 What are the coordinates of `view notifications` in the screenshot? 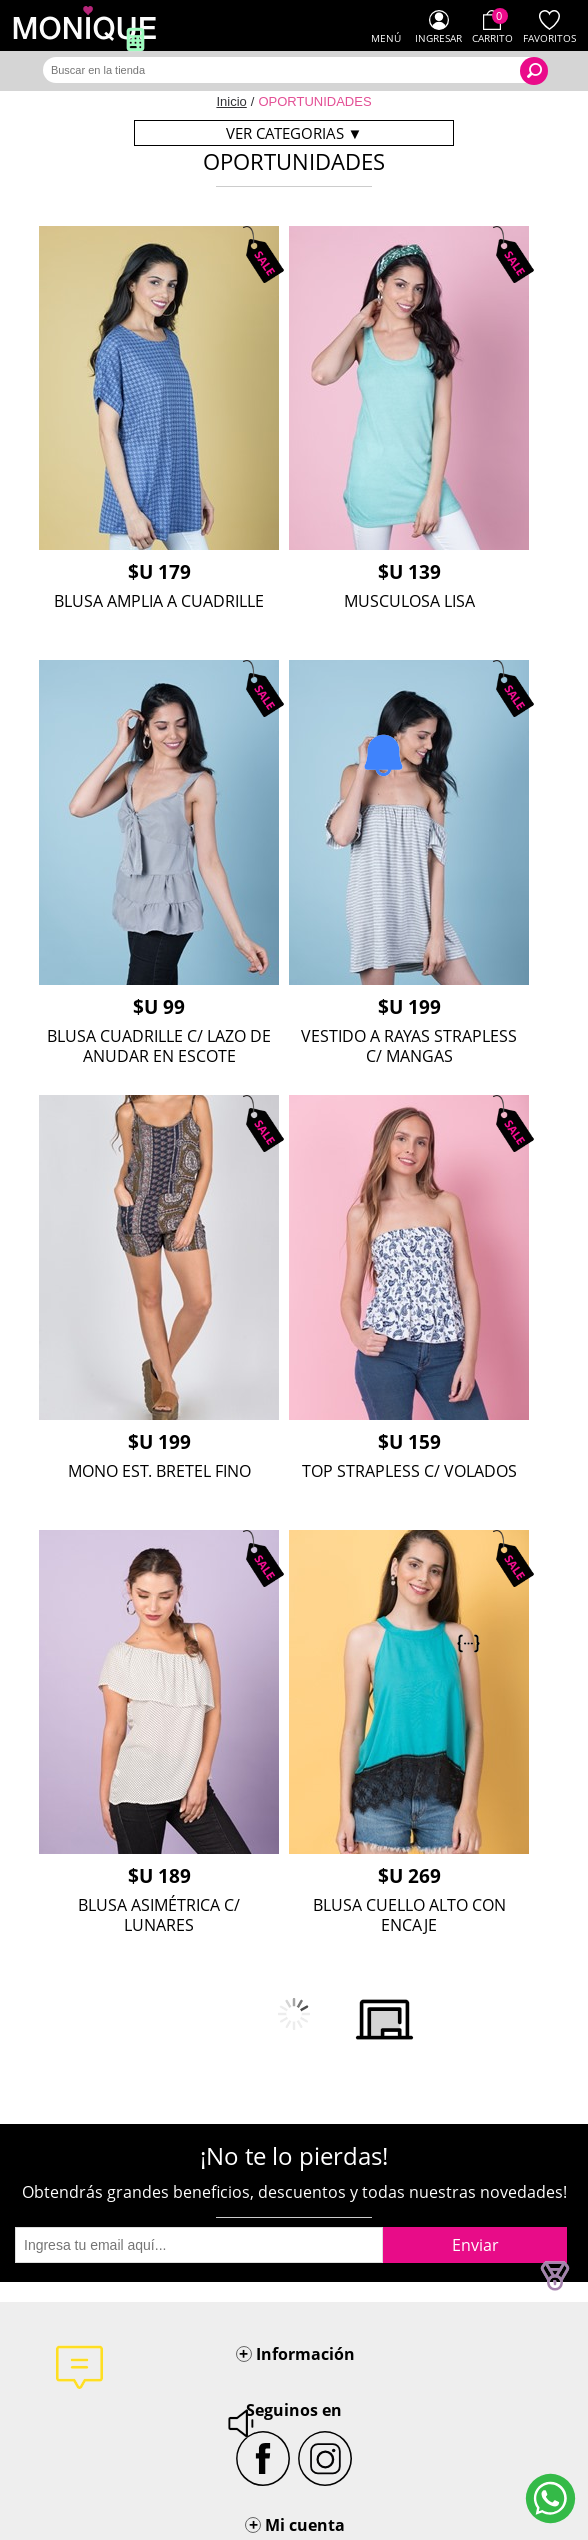 It's located at (383, 755).